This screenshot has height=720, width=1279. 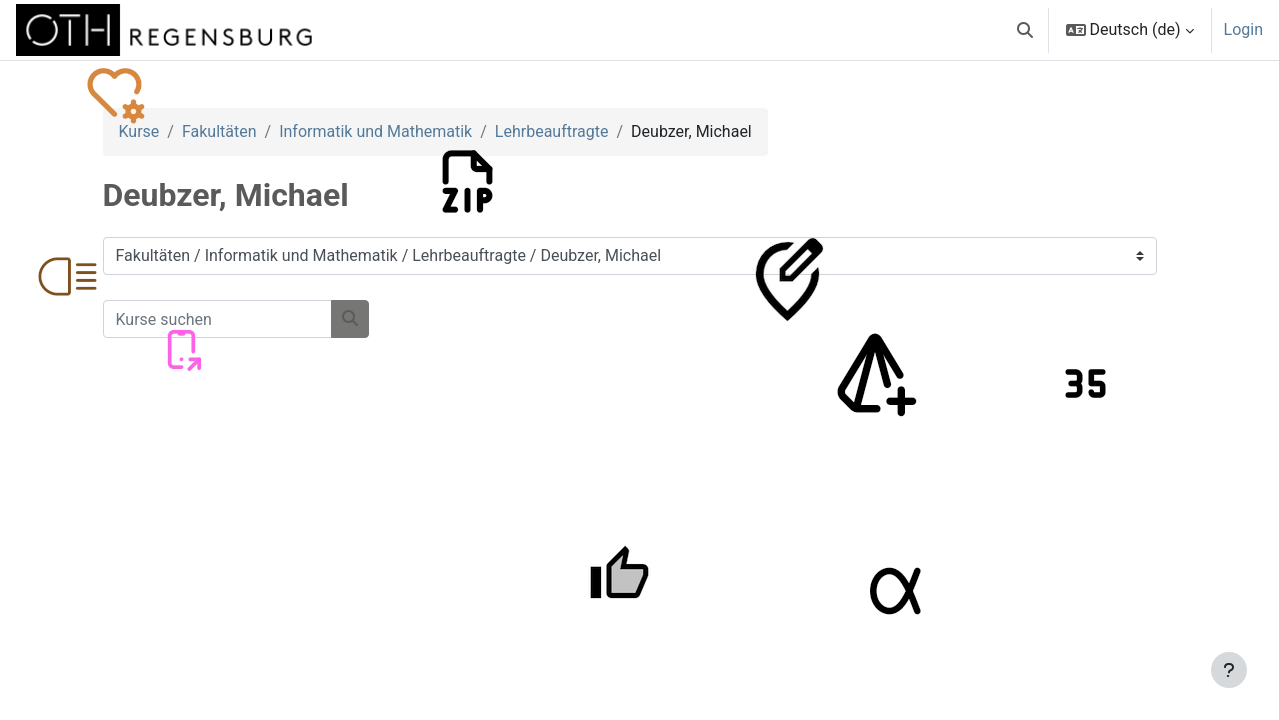 I want to click on edit a saved location, so click(x=787, y=281).